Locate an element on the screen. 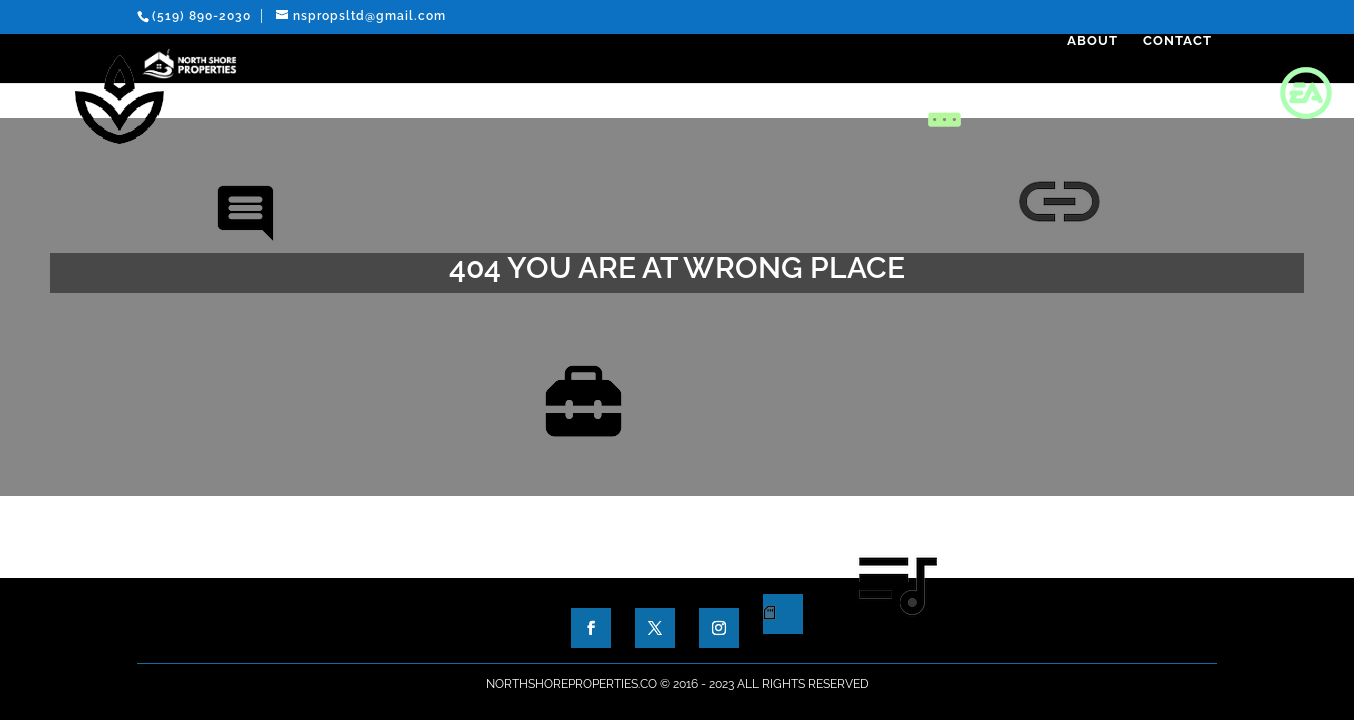  open more options menu is located at coordinates (944, 119).